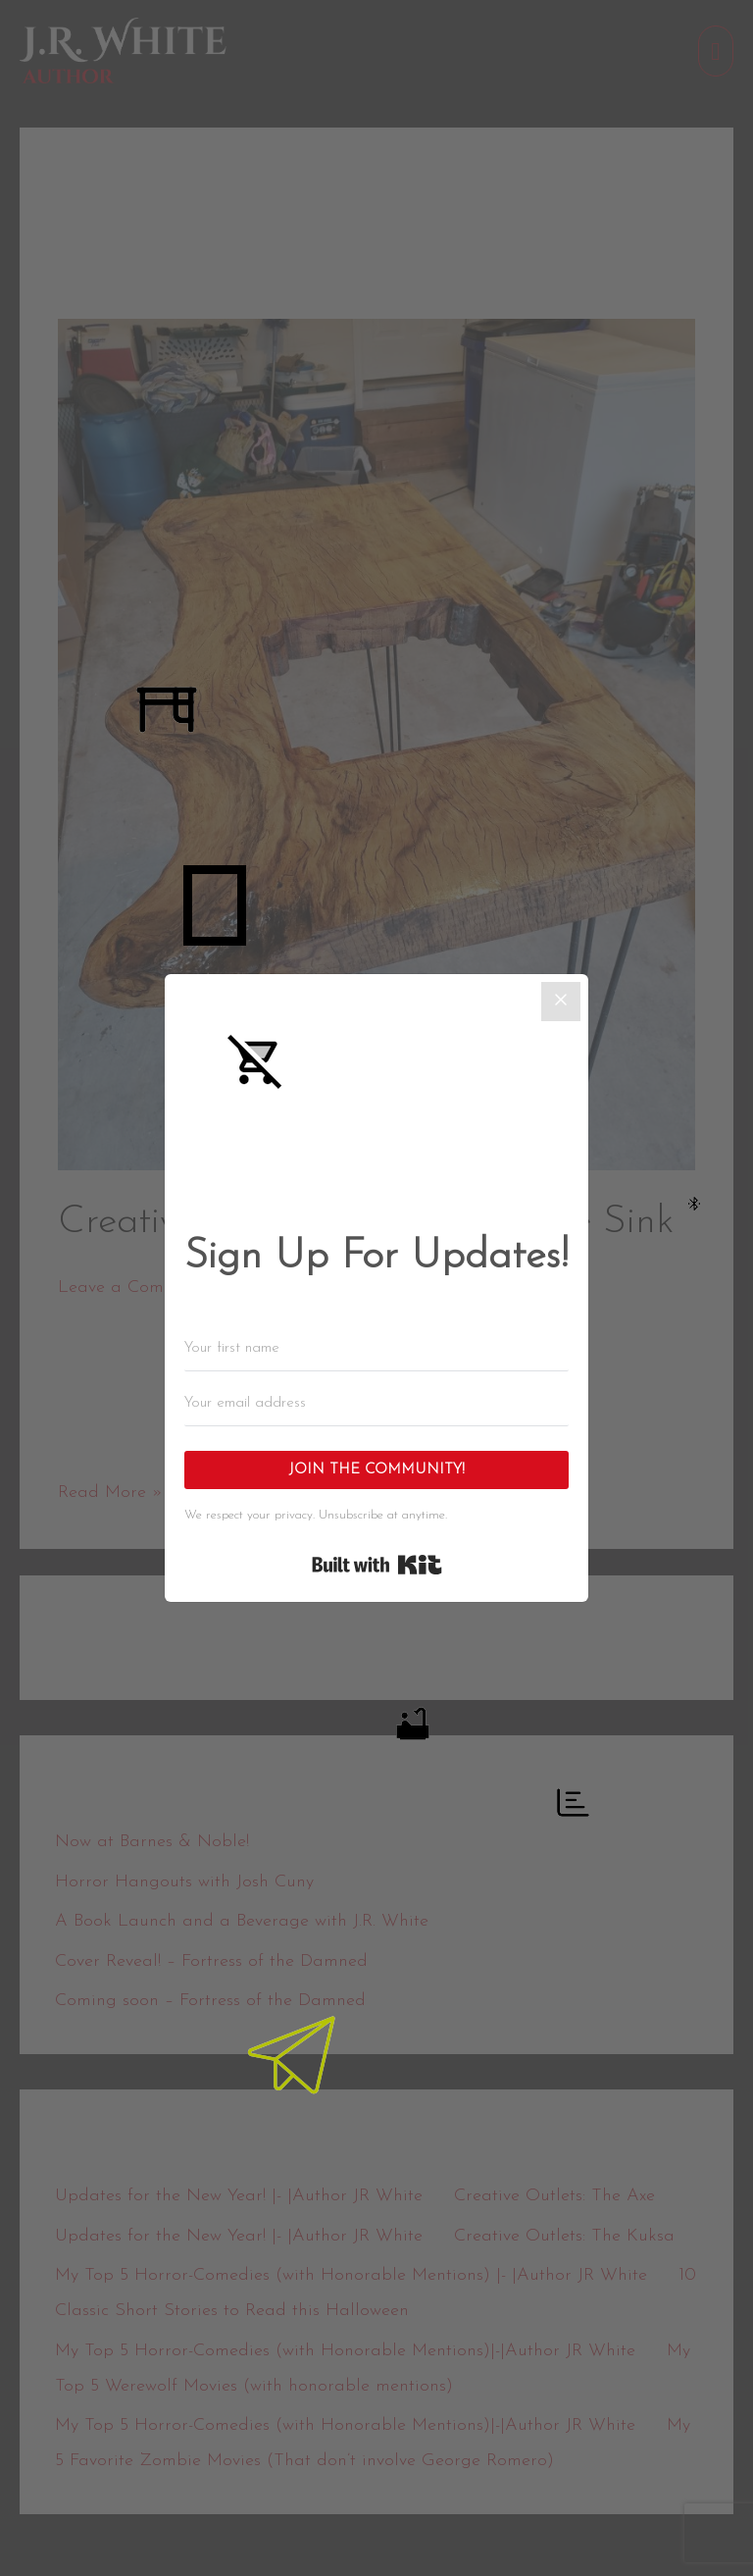  I want to click on view analytics or statistics, so click(573, 1802).